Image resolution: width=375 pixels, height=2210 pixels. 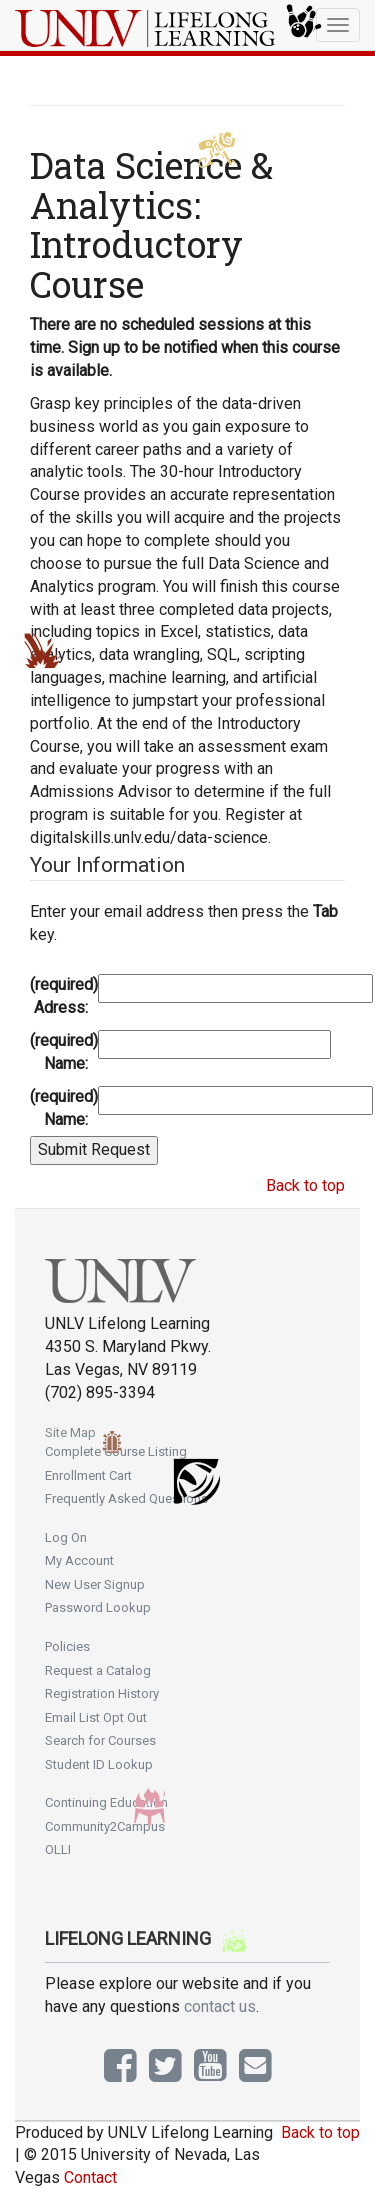 What do you see at coordinates (112, 1442) in the screenshot?
I see `enter a new room or area in a game` at bounding box center [112, 1442].